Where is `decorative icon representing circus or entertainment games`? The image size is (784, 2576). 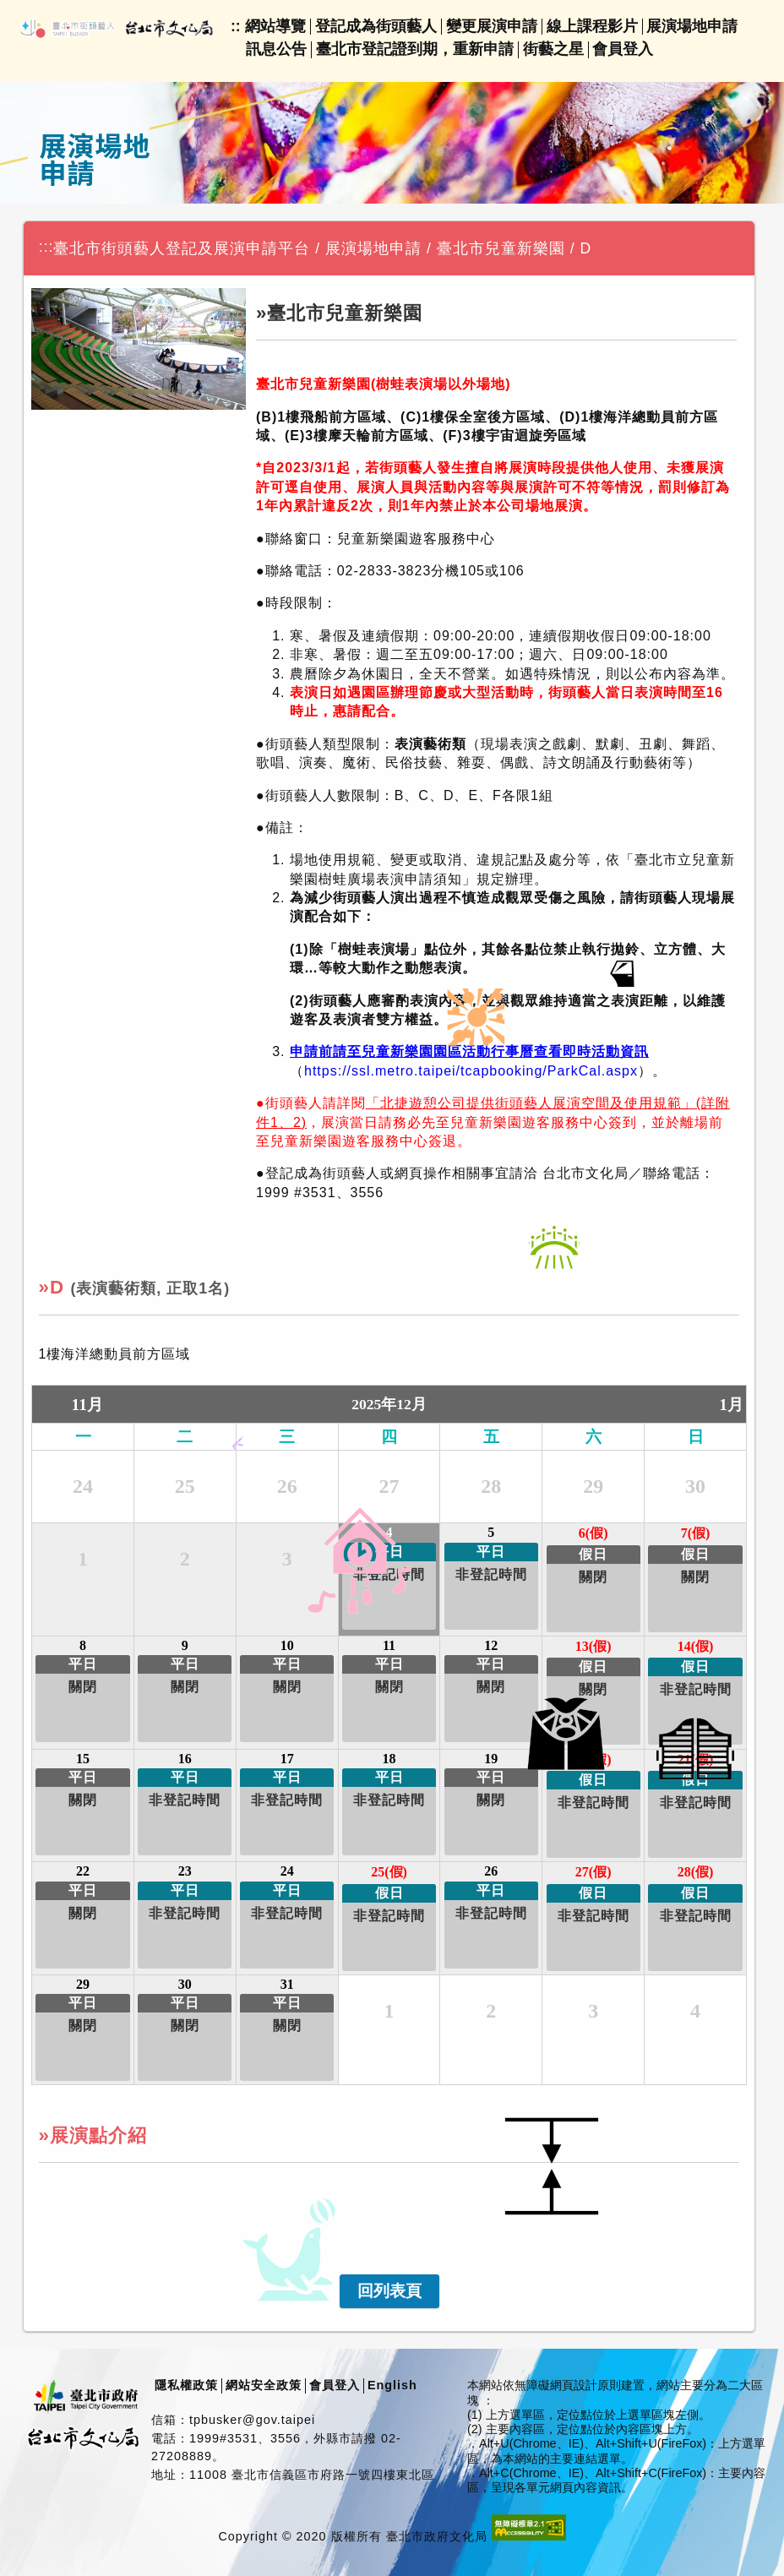
decorative icon representing circus or entertainment games is located at coordinates (293, 2248).